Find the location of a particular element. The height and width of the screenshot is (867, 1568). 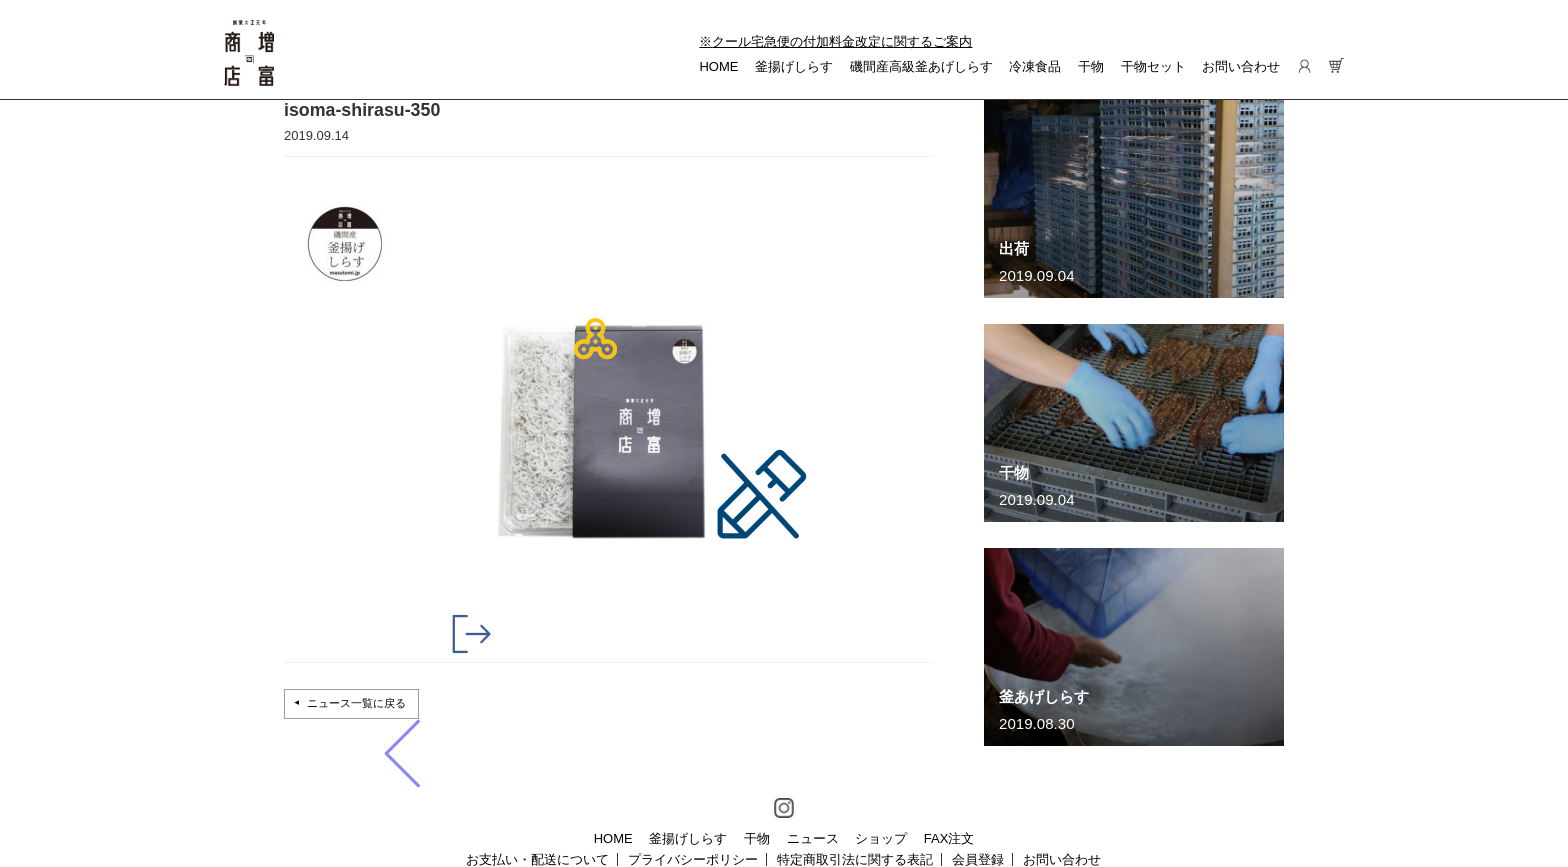

editing is disabled or unavailable is located at coordinates (760, 496).